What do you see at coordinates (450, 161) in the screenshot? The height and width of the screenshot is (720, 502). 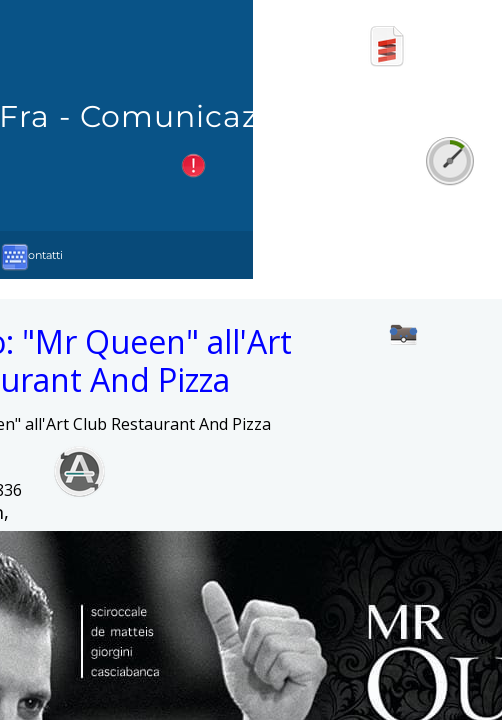 I see `open sysprof system profiler` at bounding box center [450, 161].